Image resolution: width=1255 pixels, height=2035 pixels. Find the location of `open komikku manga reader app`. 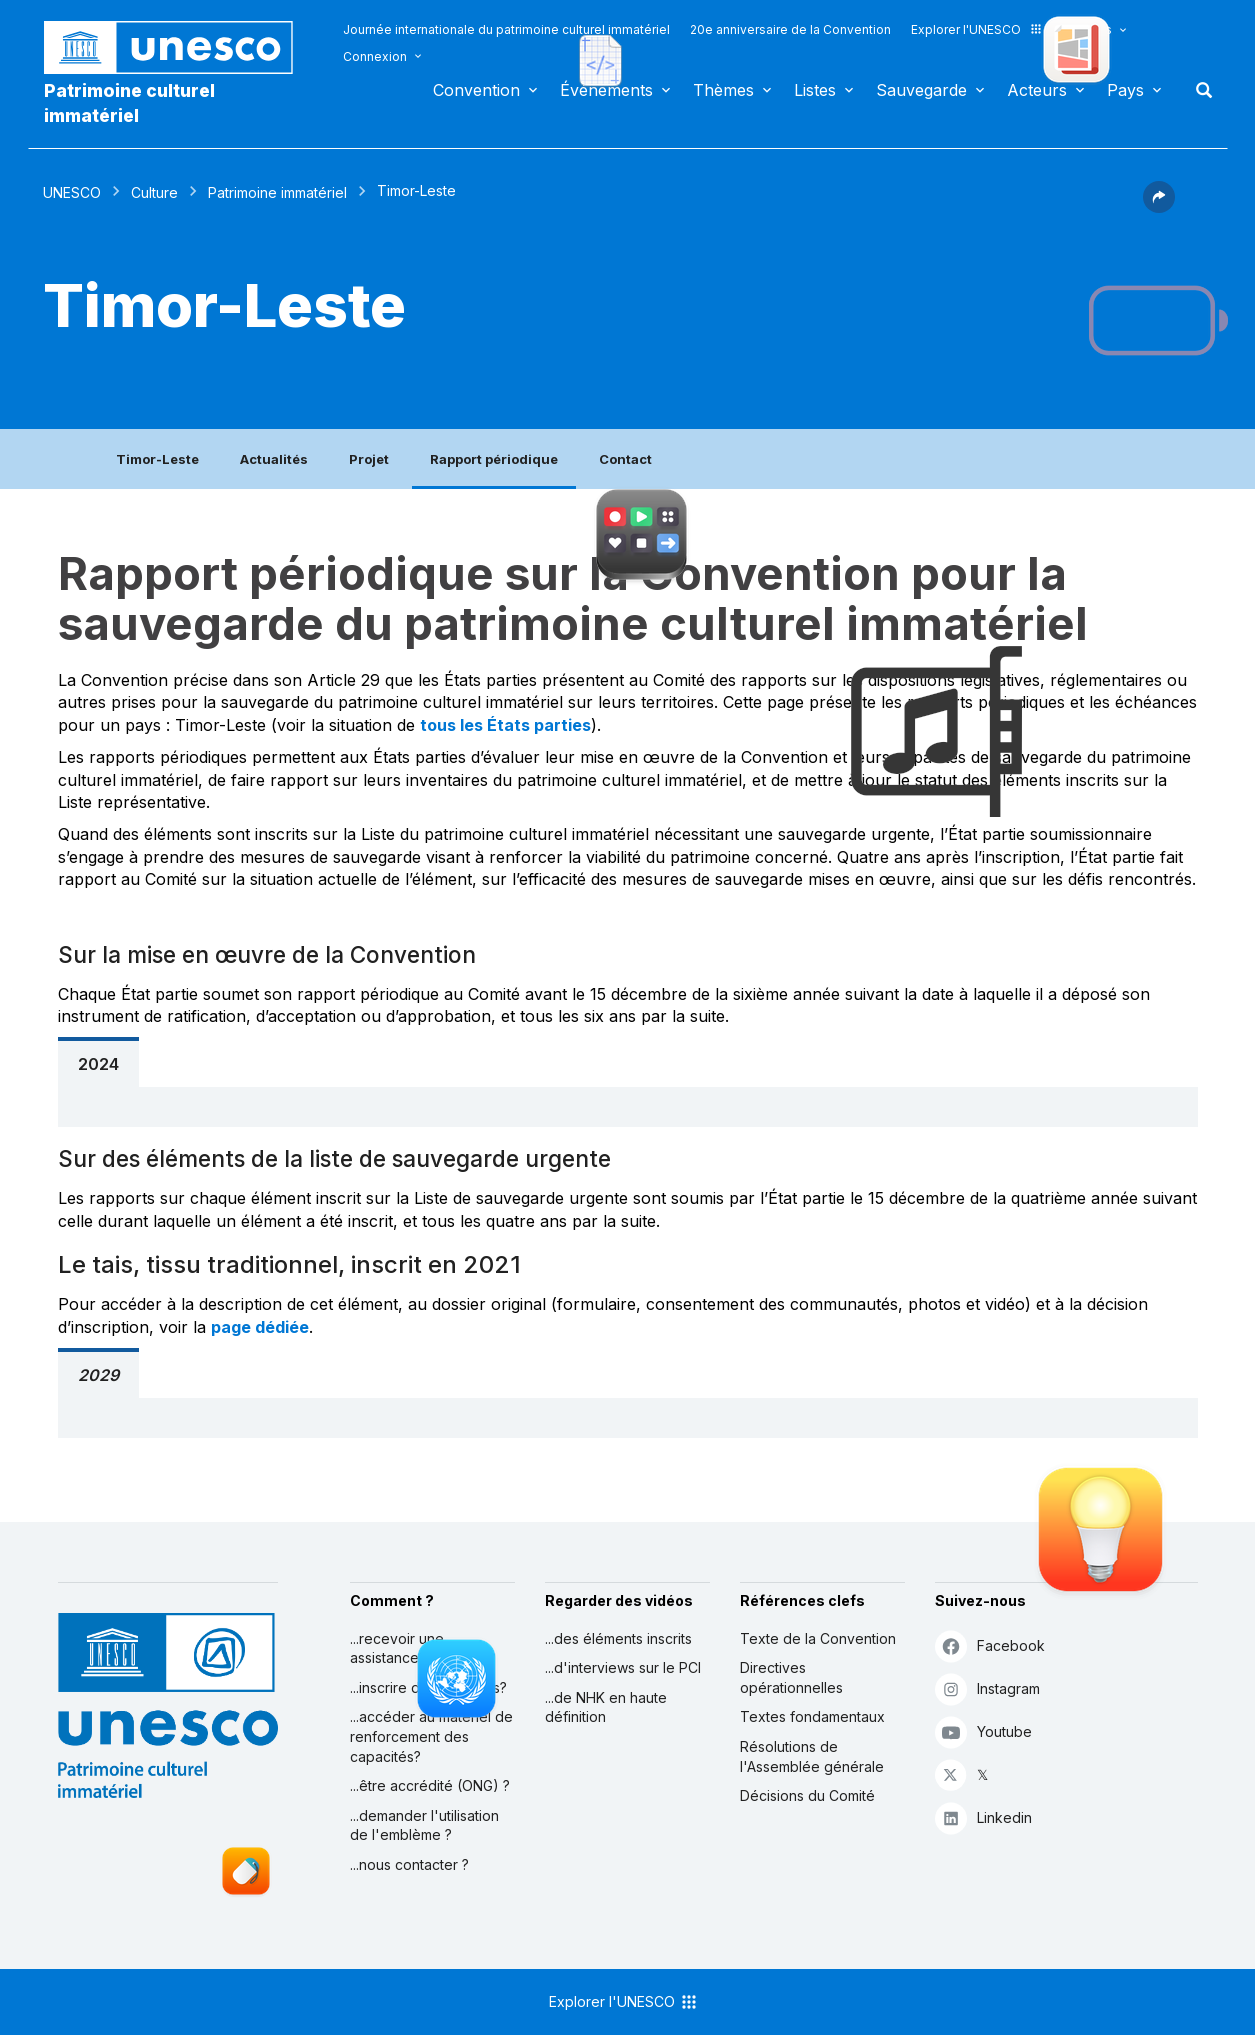

open komikku manga reader app is located at coordinates (1076, 49).